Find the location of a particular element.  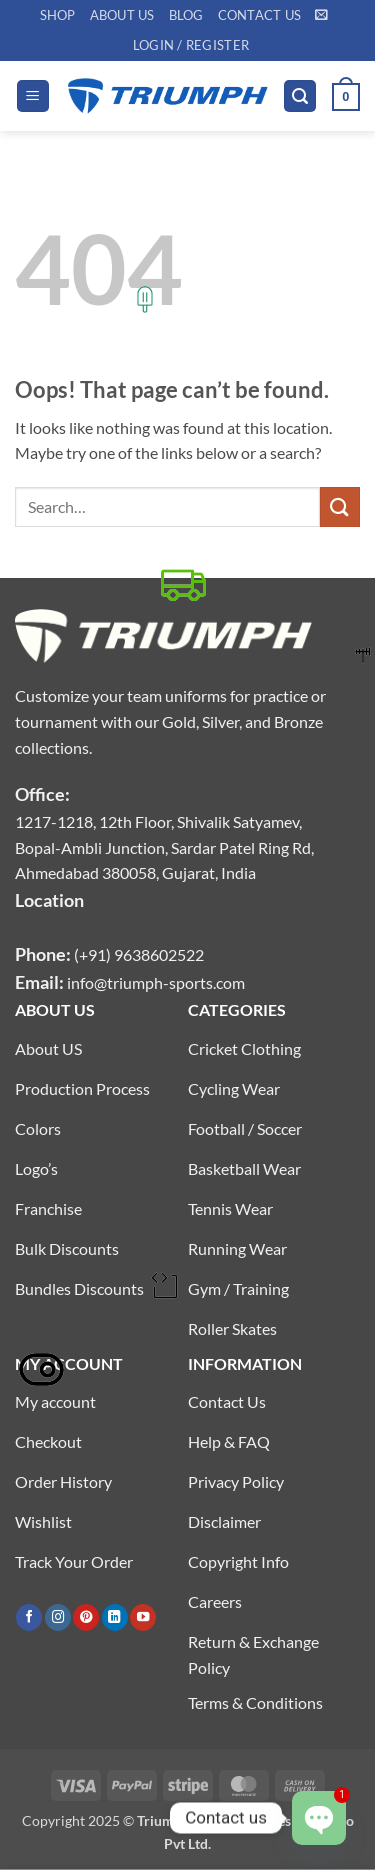

indicates summer or seasonal content is located at coordinates (145, 299).